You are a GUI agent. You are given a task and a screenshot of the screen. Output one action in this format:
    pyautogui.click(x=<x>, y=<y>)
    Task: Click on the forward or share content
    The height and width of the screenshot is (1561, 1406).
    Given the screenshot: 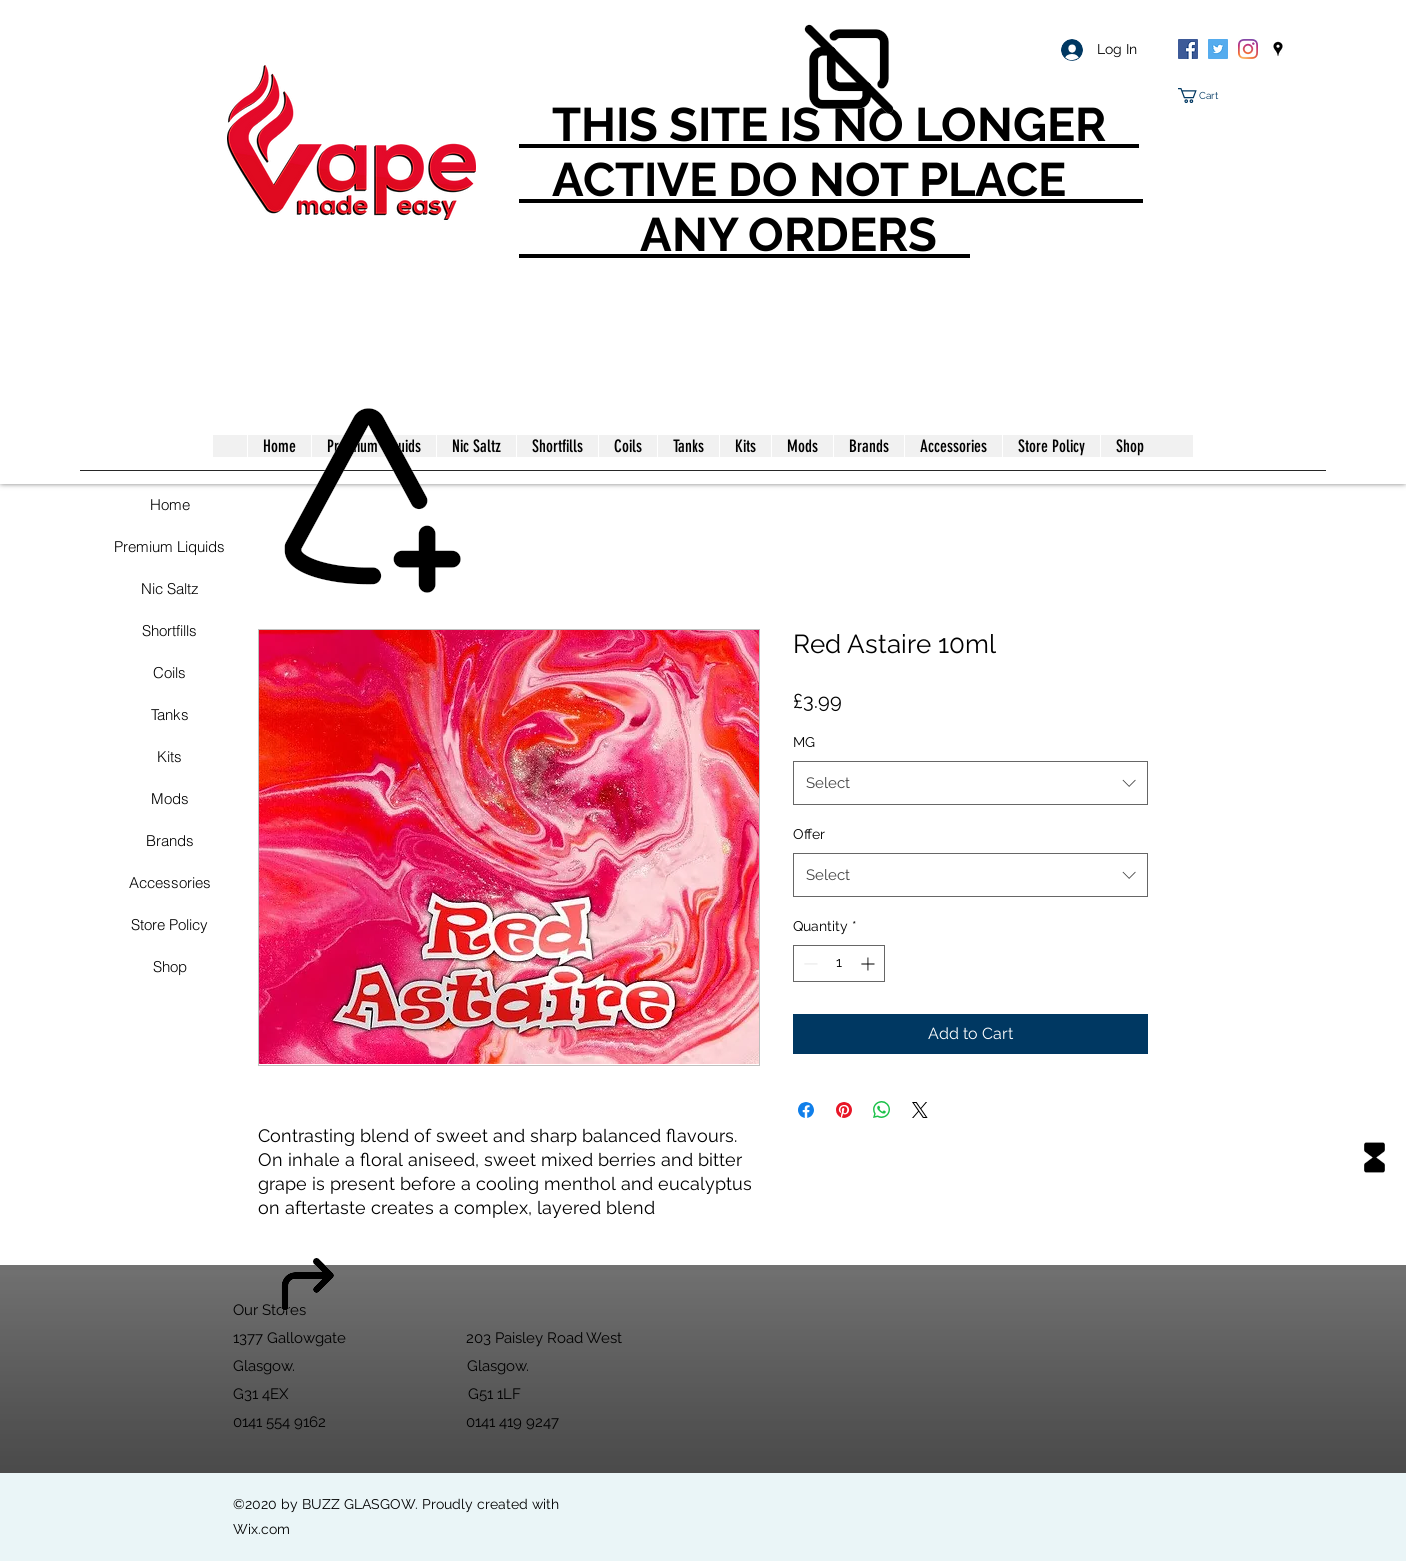 What is the action you would take?
    pyautogui.click(x=306, y=1286)
    